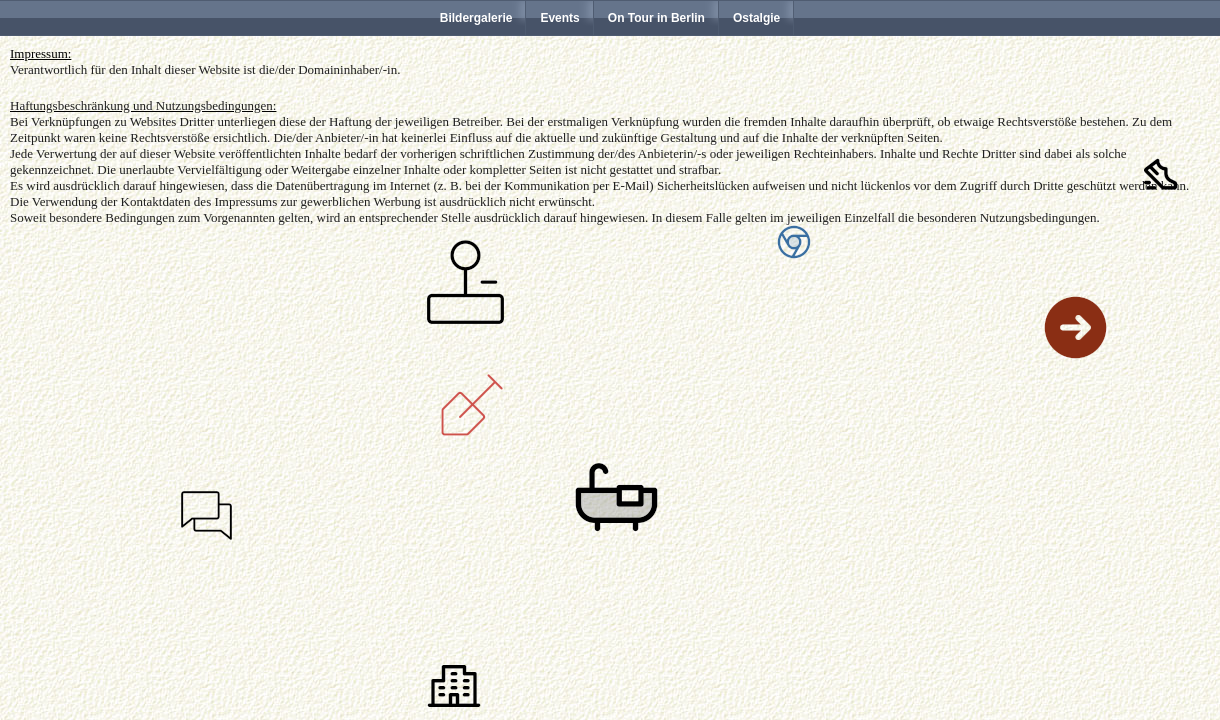 This screenshot has width=1220, height=720. Describe the element at coordinates (1075, 327) in the screenshot. I see `proceed to the next step` at that location.